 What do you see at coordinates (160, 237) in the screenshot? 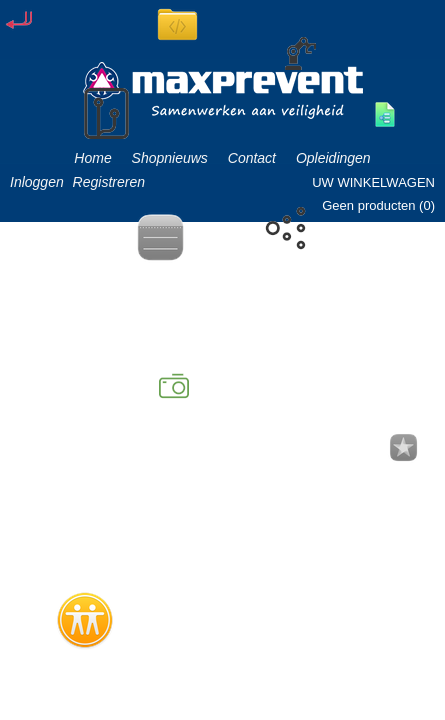
I see `open the notes app` at bounding box center [160, 237].